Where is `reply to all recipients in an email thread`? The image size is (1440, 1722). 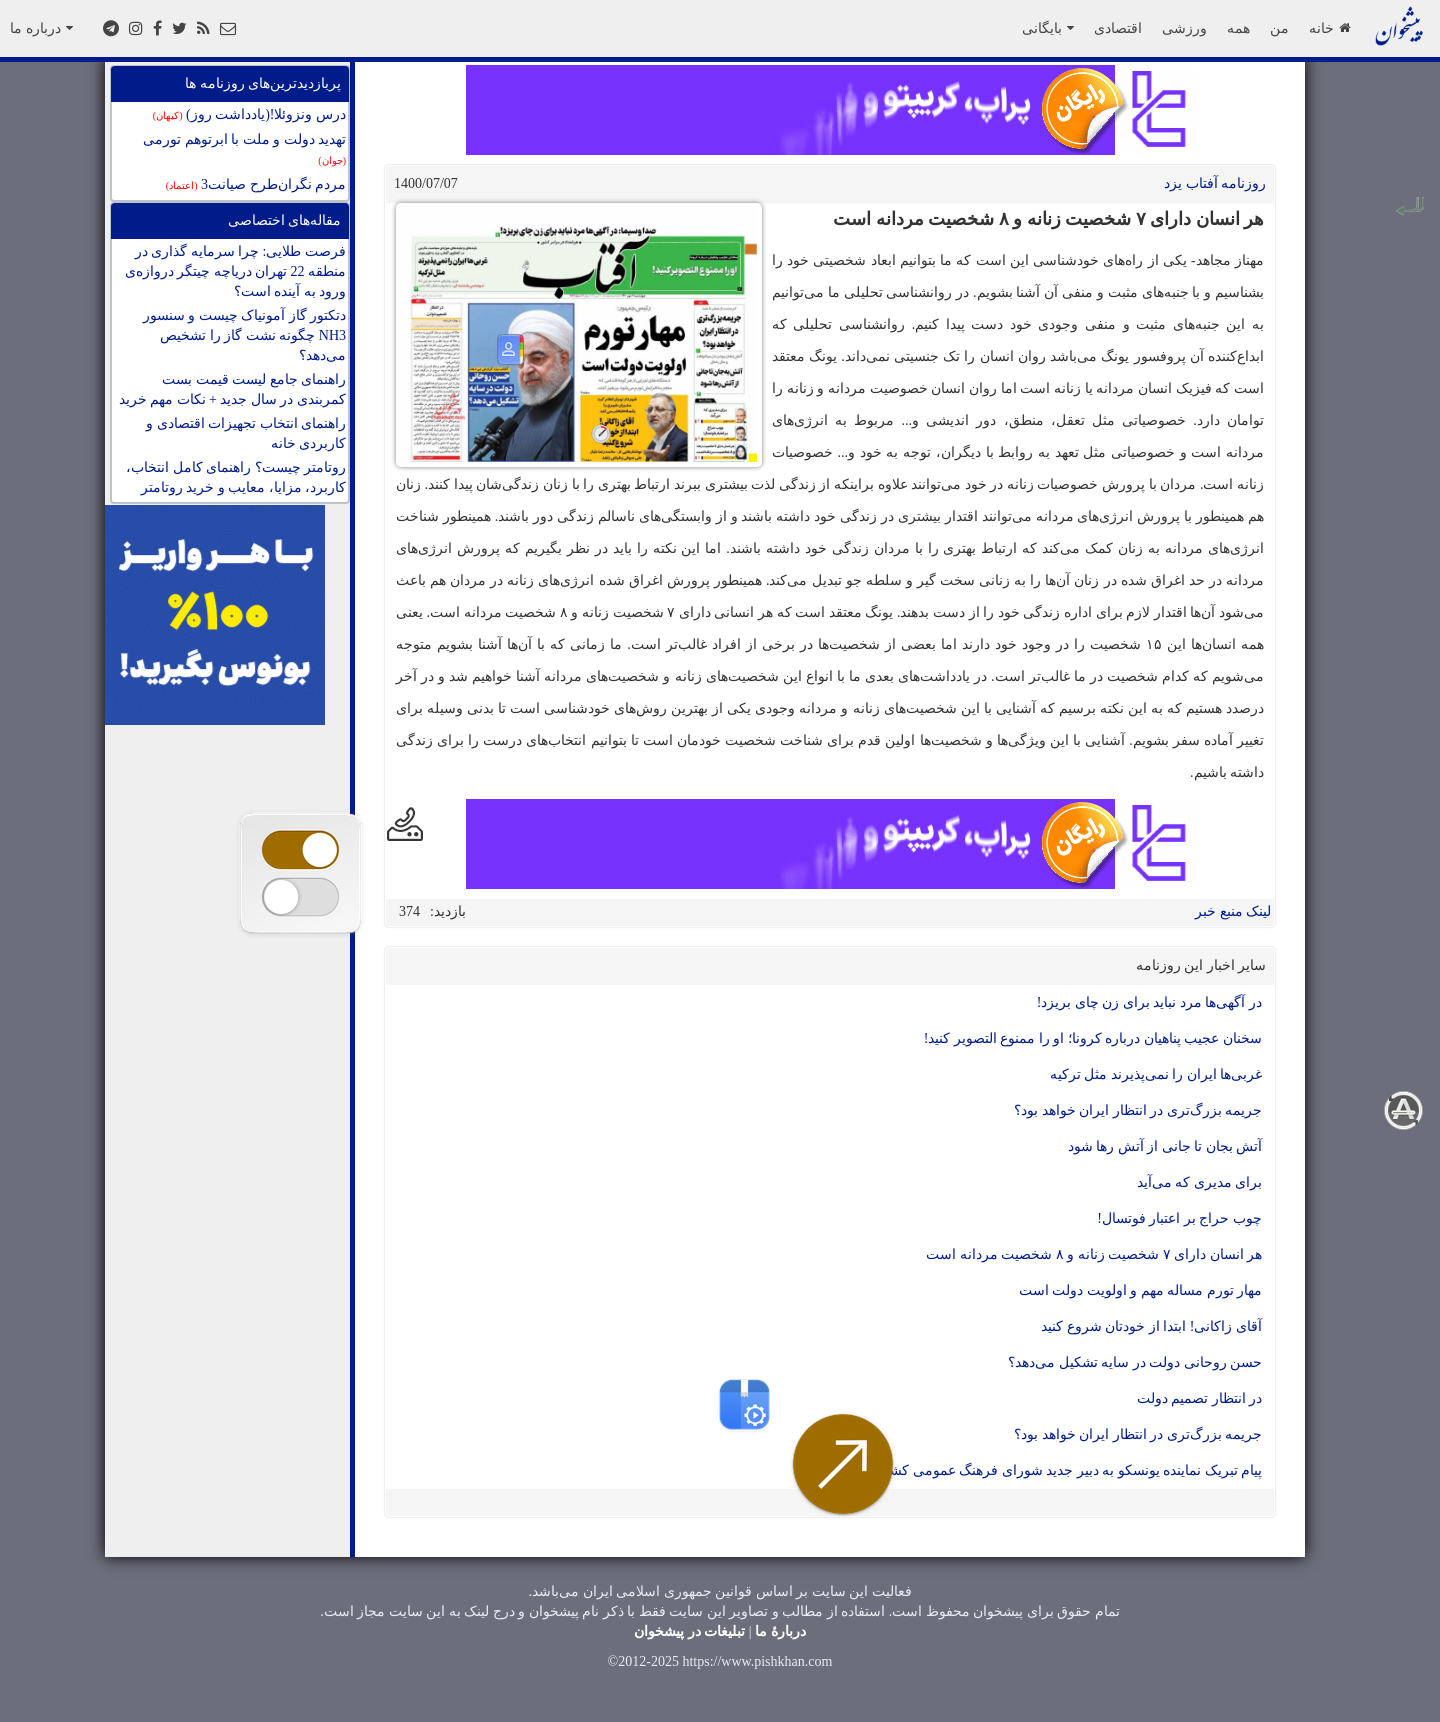 reply to all recipients in an email thread is located at coordinates (1409, 204).